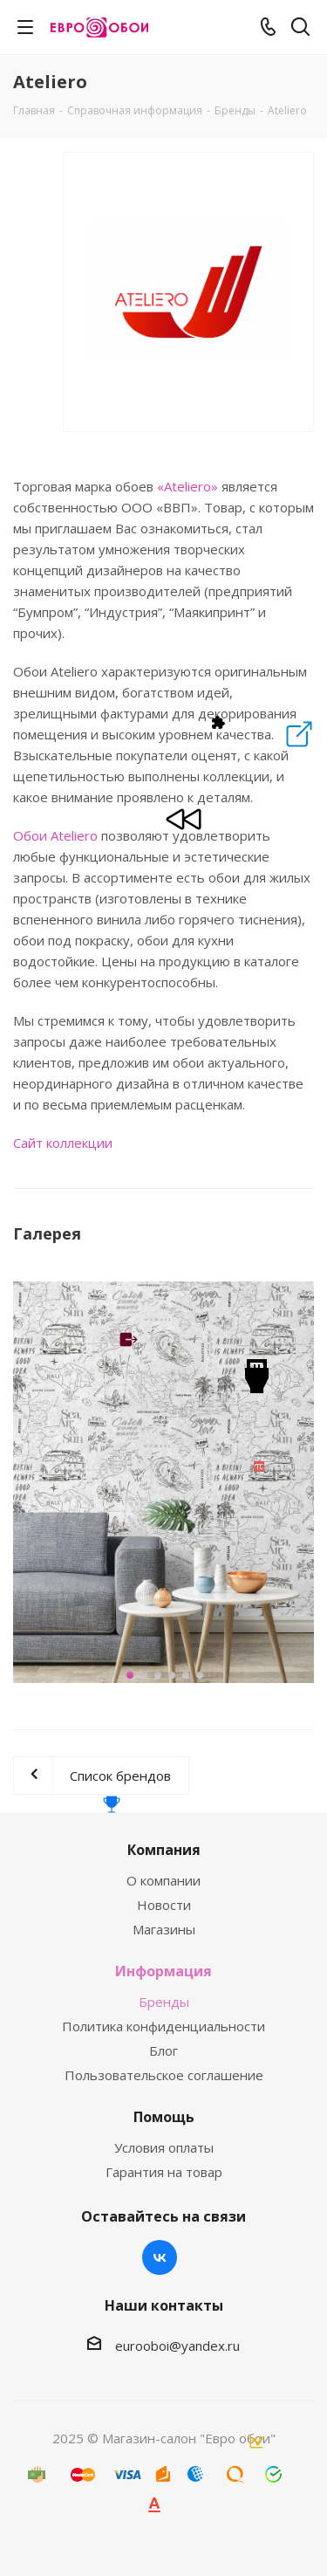  What do you see at coordinates (112, 1804) in the screenshot?
I see `view achievements or awards` at bounding box center [112, 1804].